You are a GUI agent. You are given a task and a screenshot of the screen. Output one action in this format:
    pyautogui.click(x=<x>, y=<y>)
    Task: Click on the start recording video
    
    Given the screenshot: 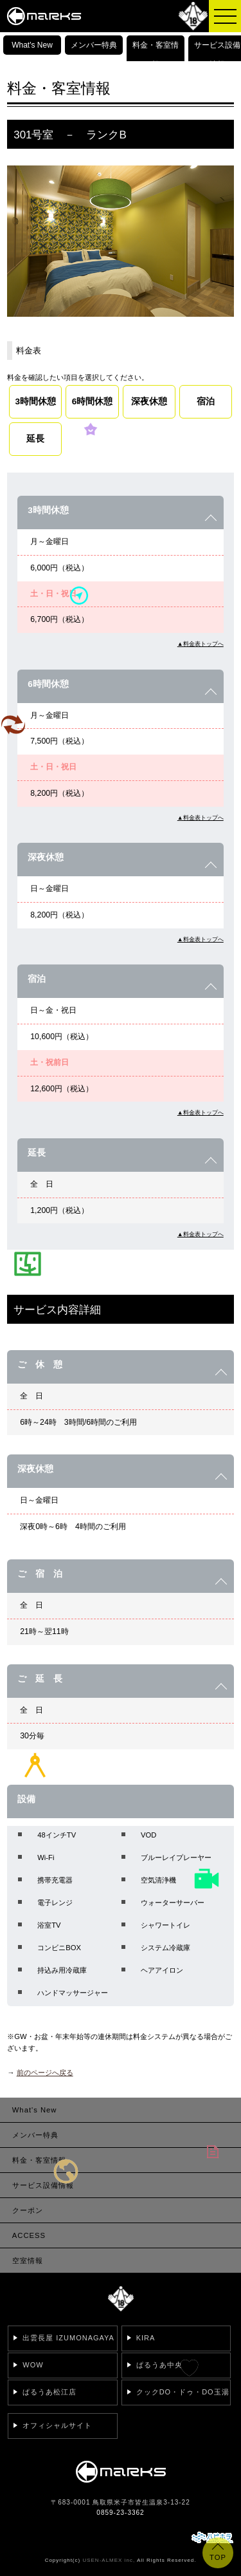 What is the action you would take?
    pyautogui.click(x=206, y=1879)
    